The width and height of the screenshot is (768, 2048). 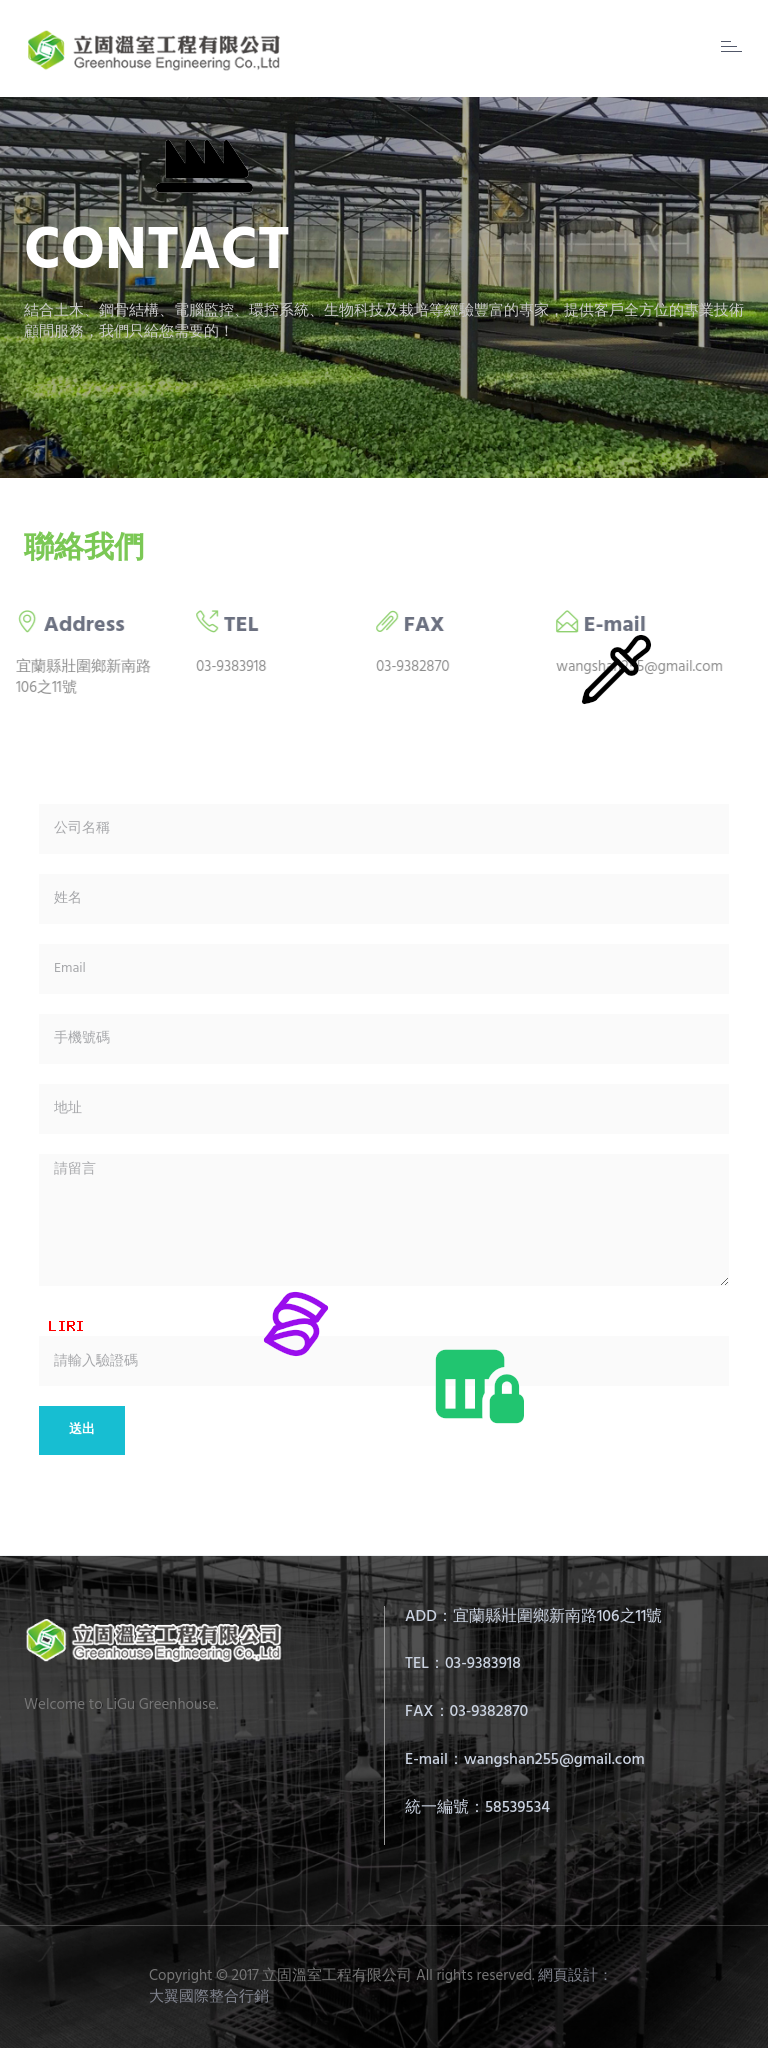 What do you see at coordinates (204, 163) in the screenshot?
I see `indicates a road hazard or spike strip ahead` at bounding box center [204, 163].